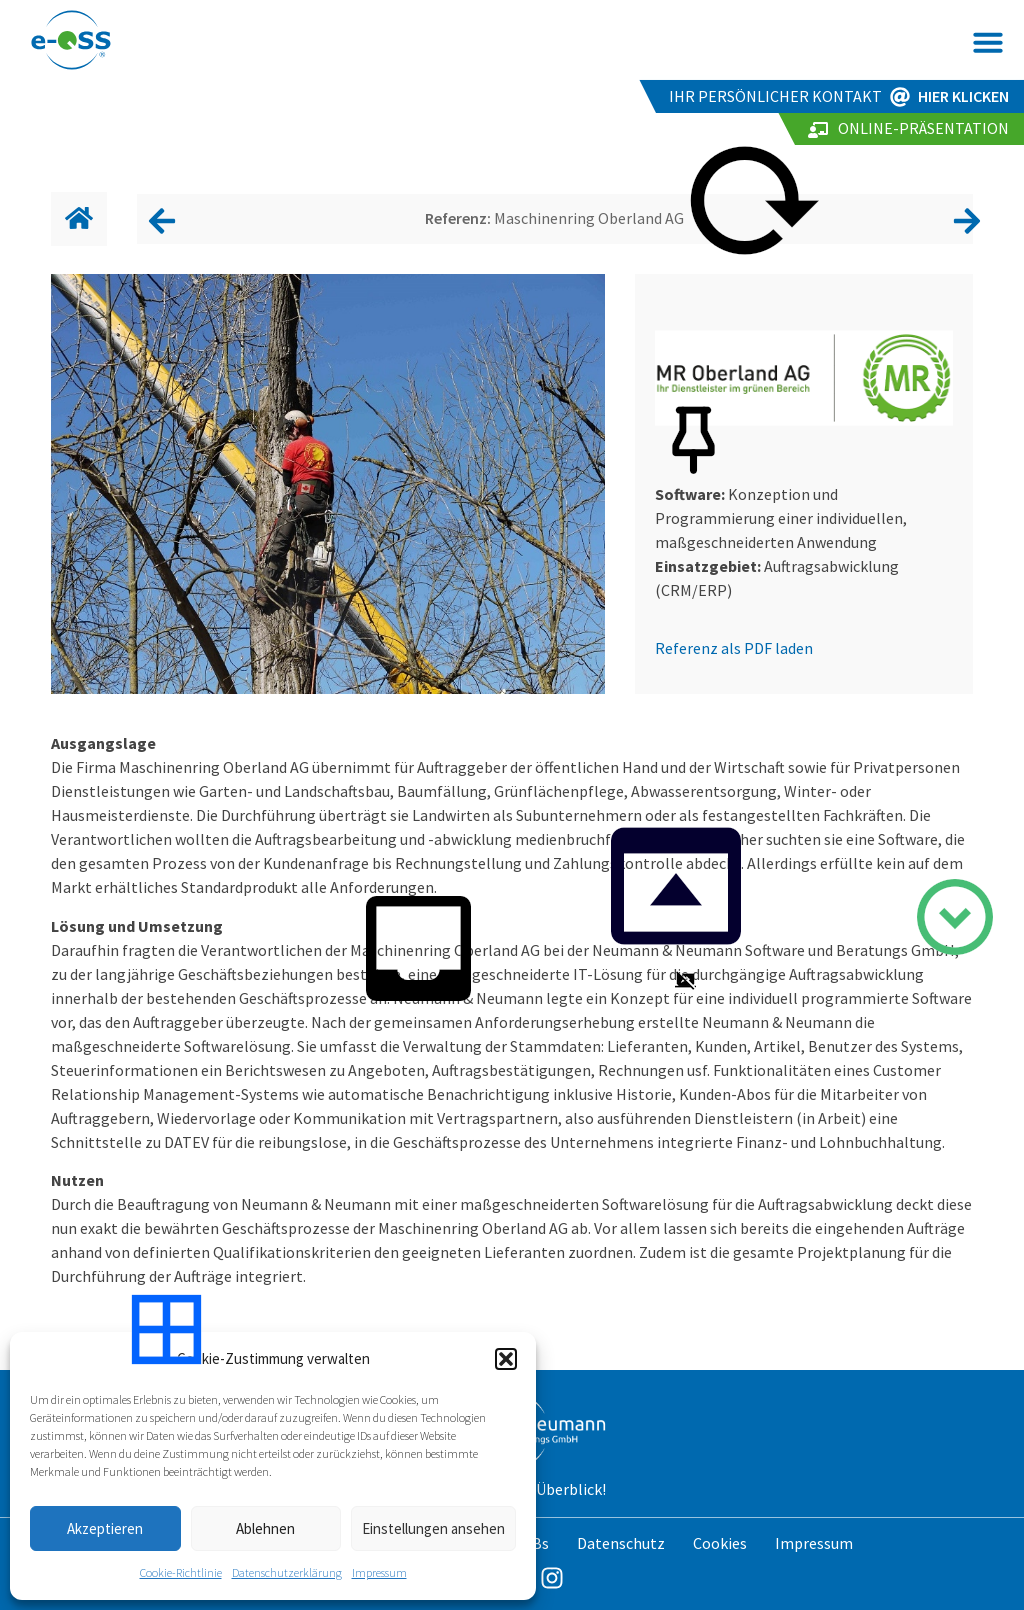 This screenshot has height=1610, width=1024. What do you see at coordinates (418, 948) in the screenshot?
I see `access your inbox` at bounding box center [418, 948].